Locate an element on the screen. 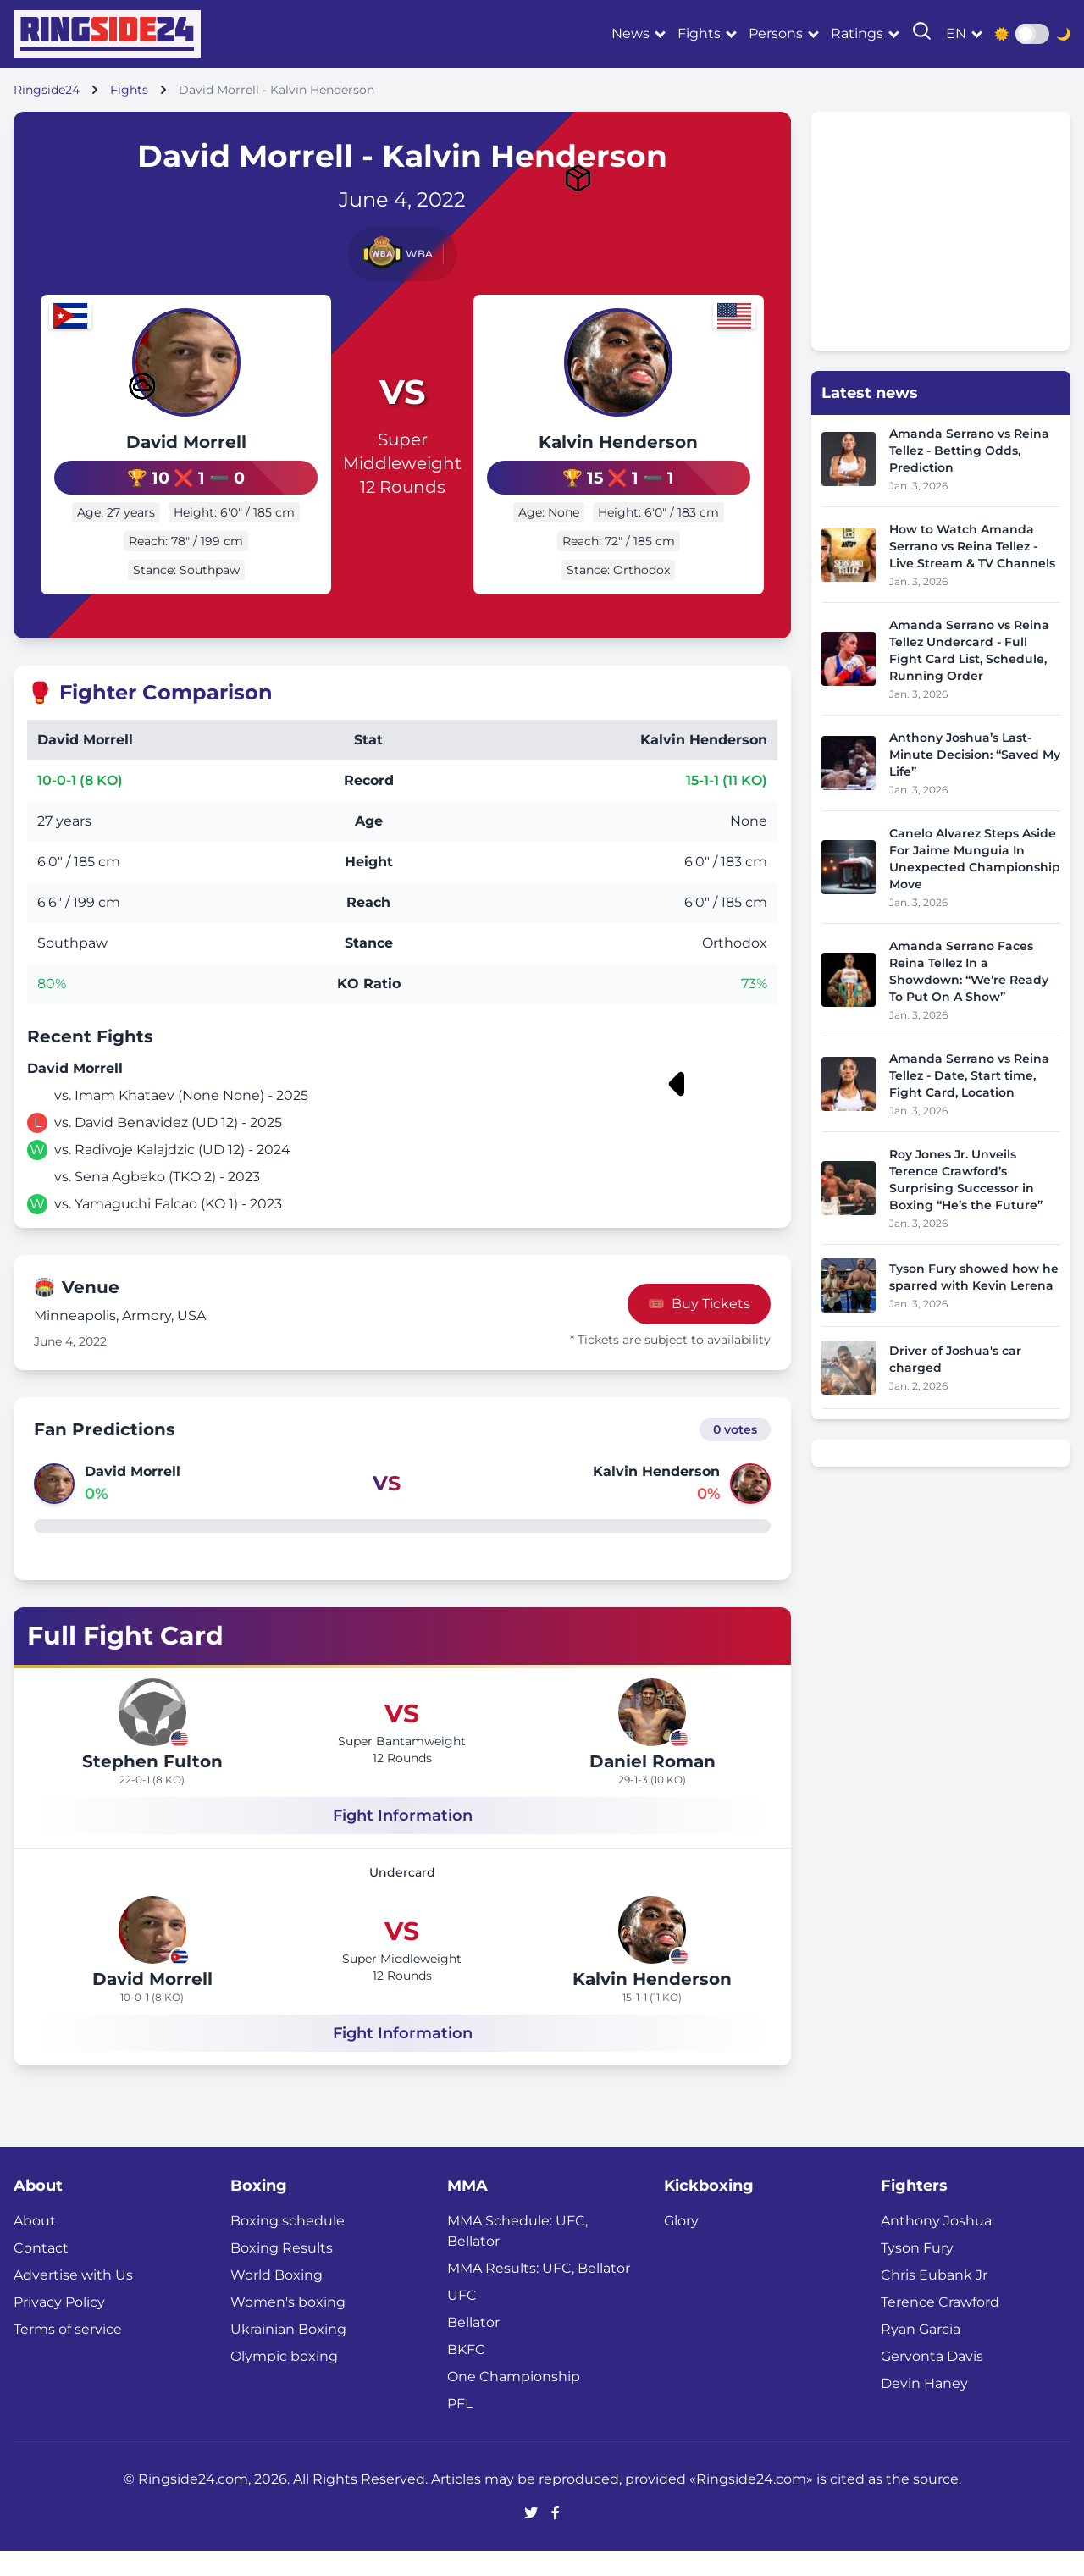  navigate to the previous item or screen is located at coordinates (678, 1084).